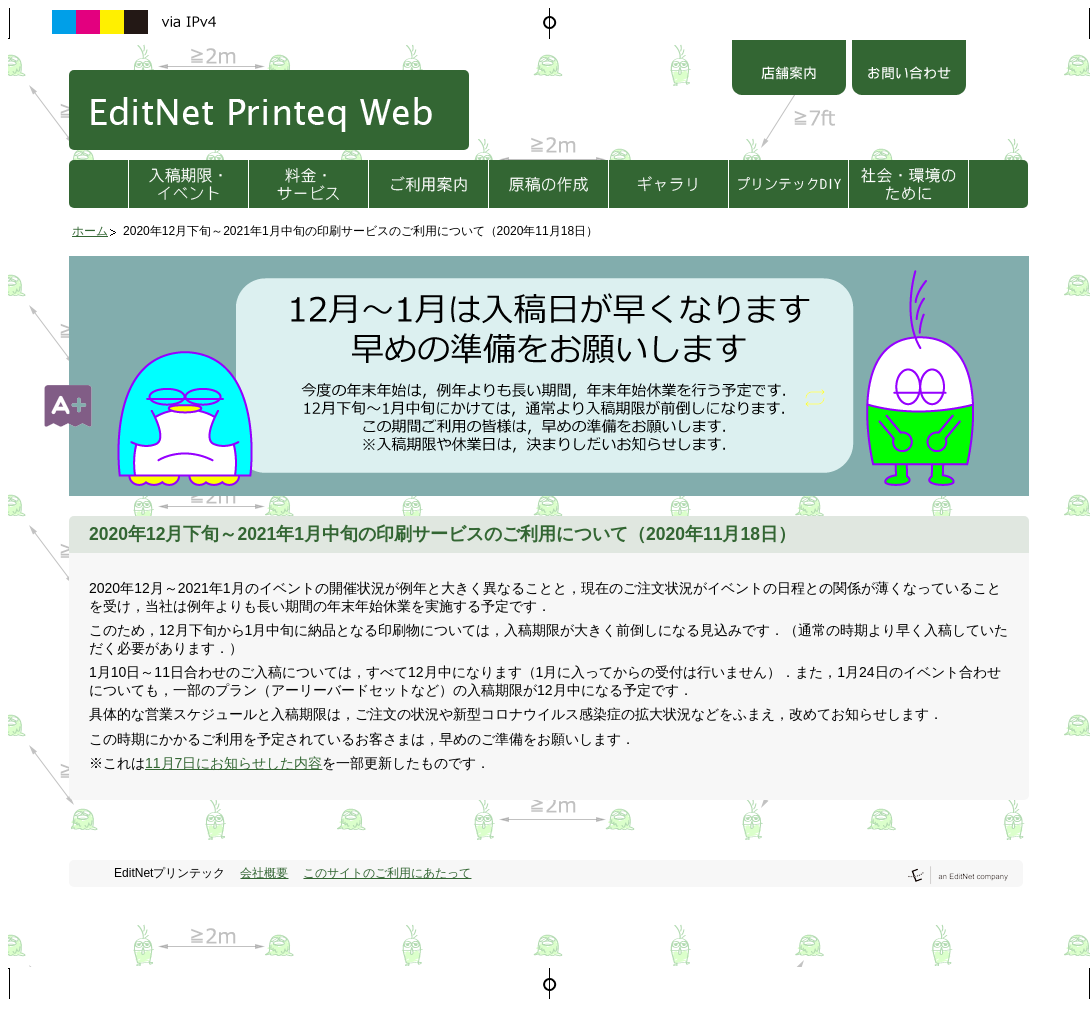  What do you see at coordinates (68, 405) in the screenshot?
I see `view exam or test results` at bounding box center [68, 405].